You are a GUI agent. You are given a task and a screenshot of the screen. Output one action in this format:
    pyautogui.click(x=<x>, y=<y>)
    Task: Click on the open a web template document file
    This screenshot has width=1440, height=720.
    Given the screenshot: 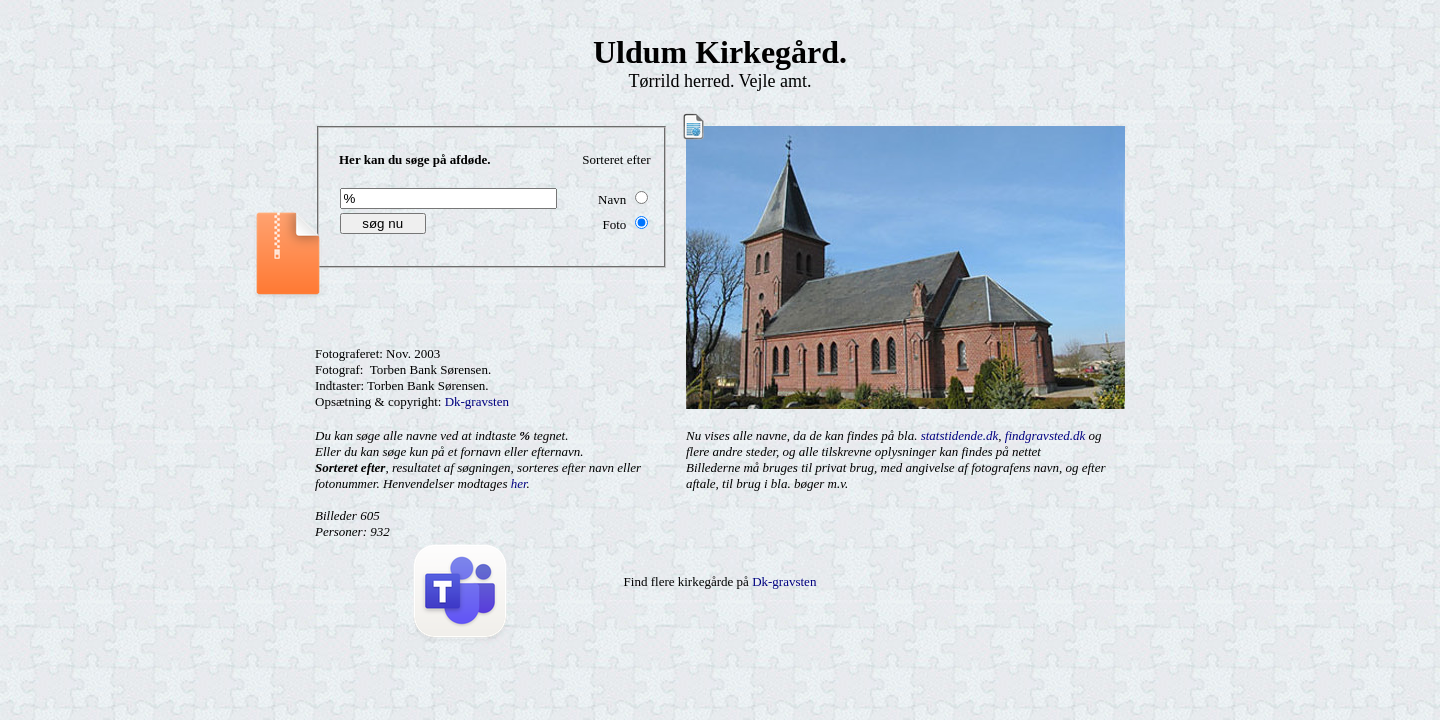 What is the action you would take?
    pyautogui.click(x=693, y=126)
    